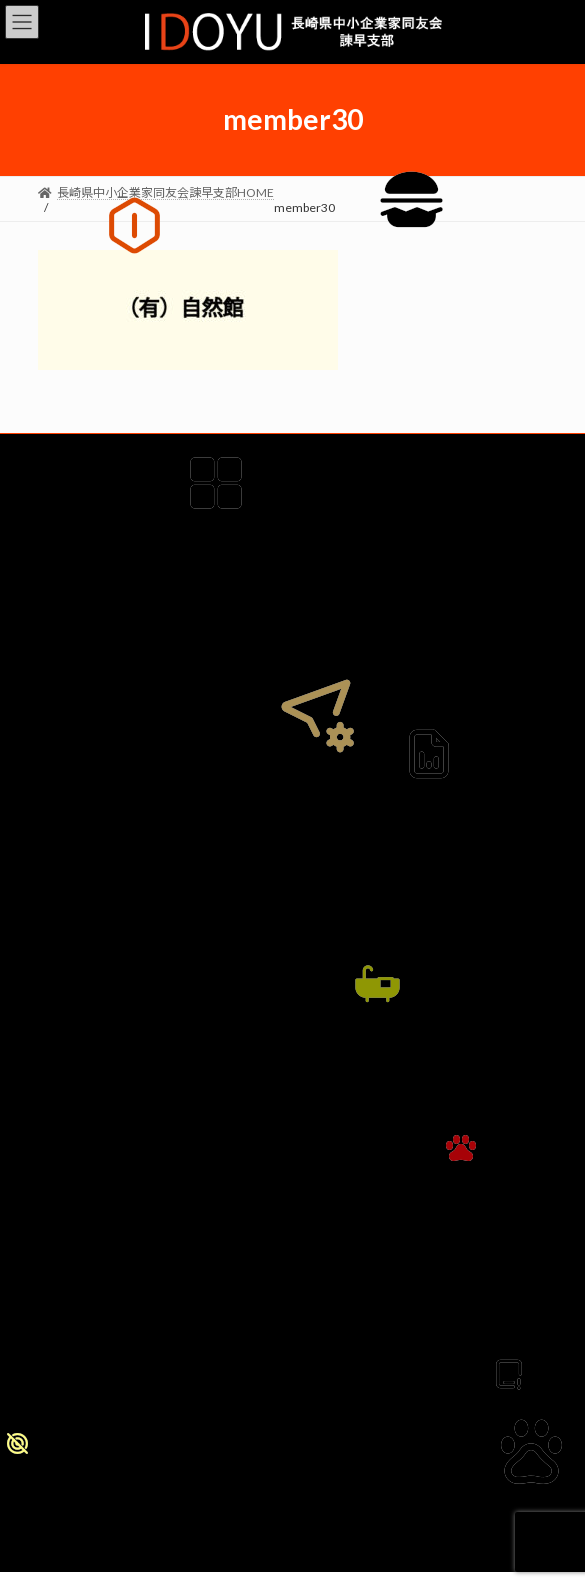 This screenshot has width=585, height=1586. What do you see at coordinates (316, 713) in the screenshot?
I see `configure location settings` at bounding box center [316, 713].